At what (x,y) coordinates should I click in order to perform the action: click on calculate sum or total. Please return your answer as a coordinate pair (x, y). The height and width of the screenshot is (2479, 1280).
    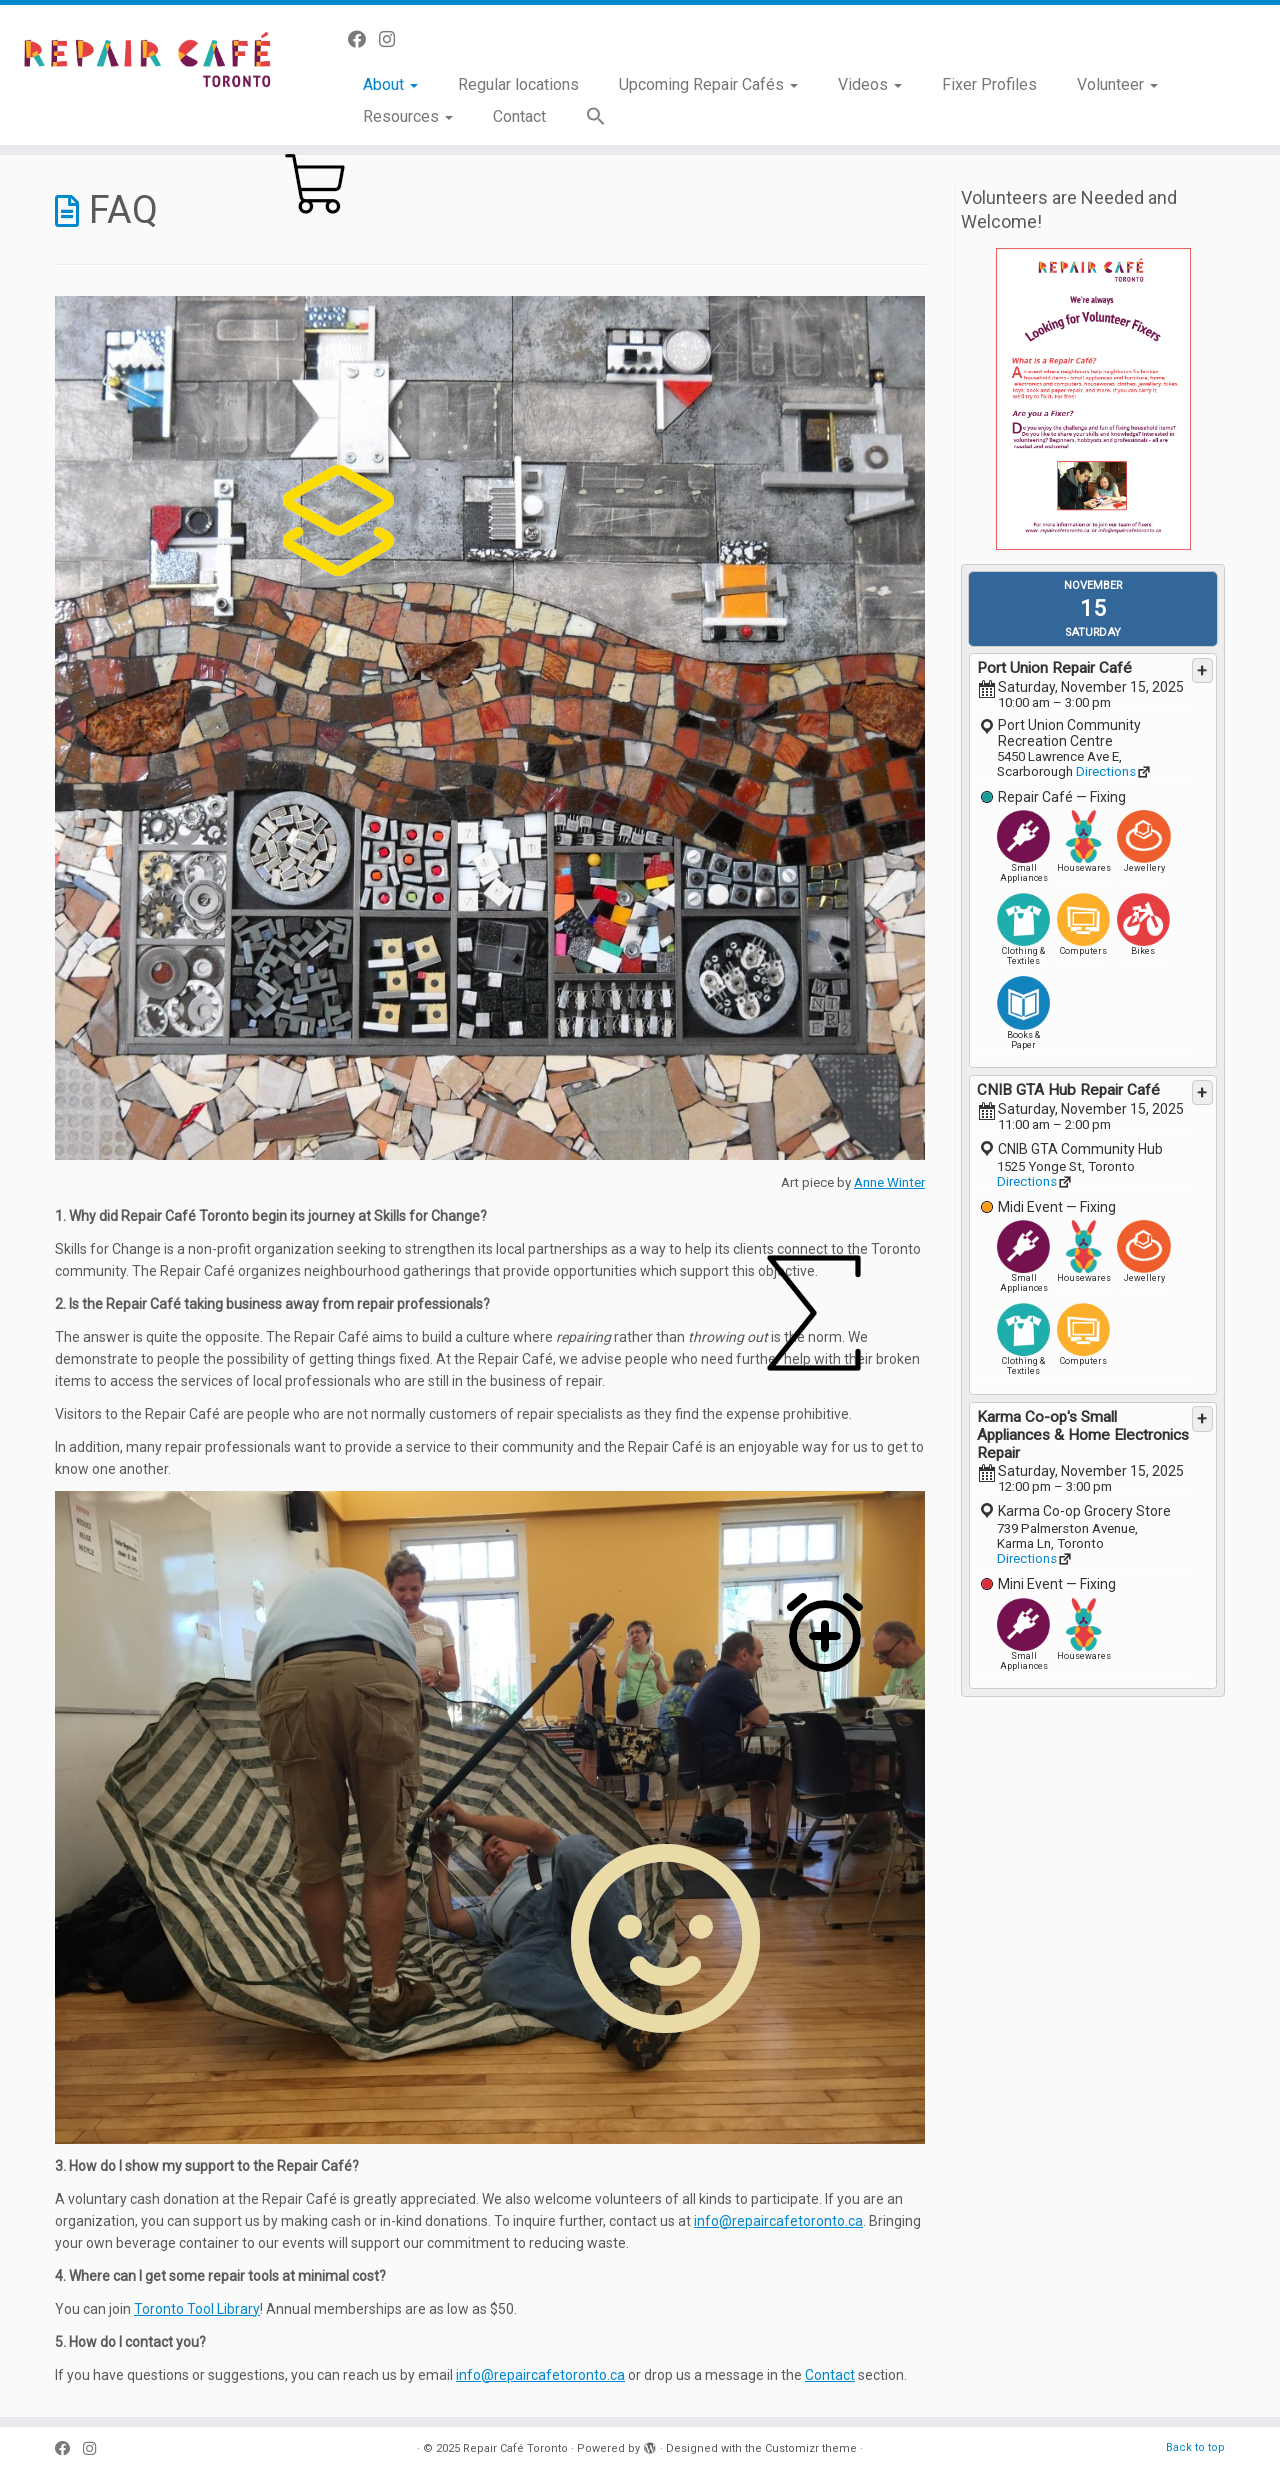
    Looking at the image, I should click on (814, 1313).